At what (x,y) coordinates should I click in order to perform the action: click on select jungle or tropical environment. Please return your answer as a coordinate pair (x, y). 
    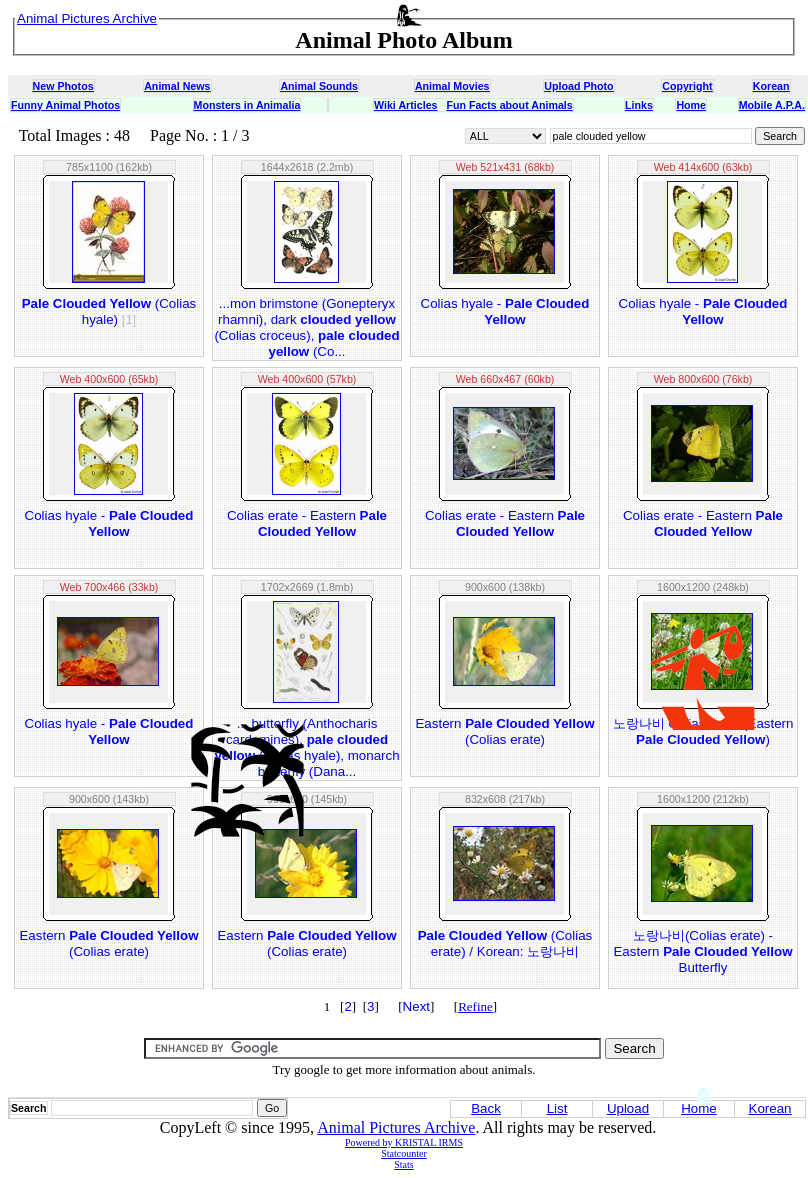
    Looking at the image, I should click on (247, 780).